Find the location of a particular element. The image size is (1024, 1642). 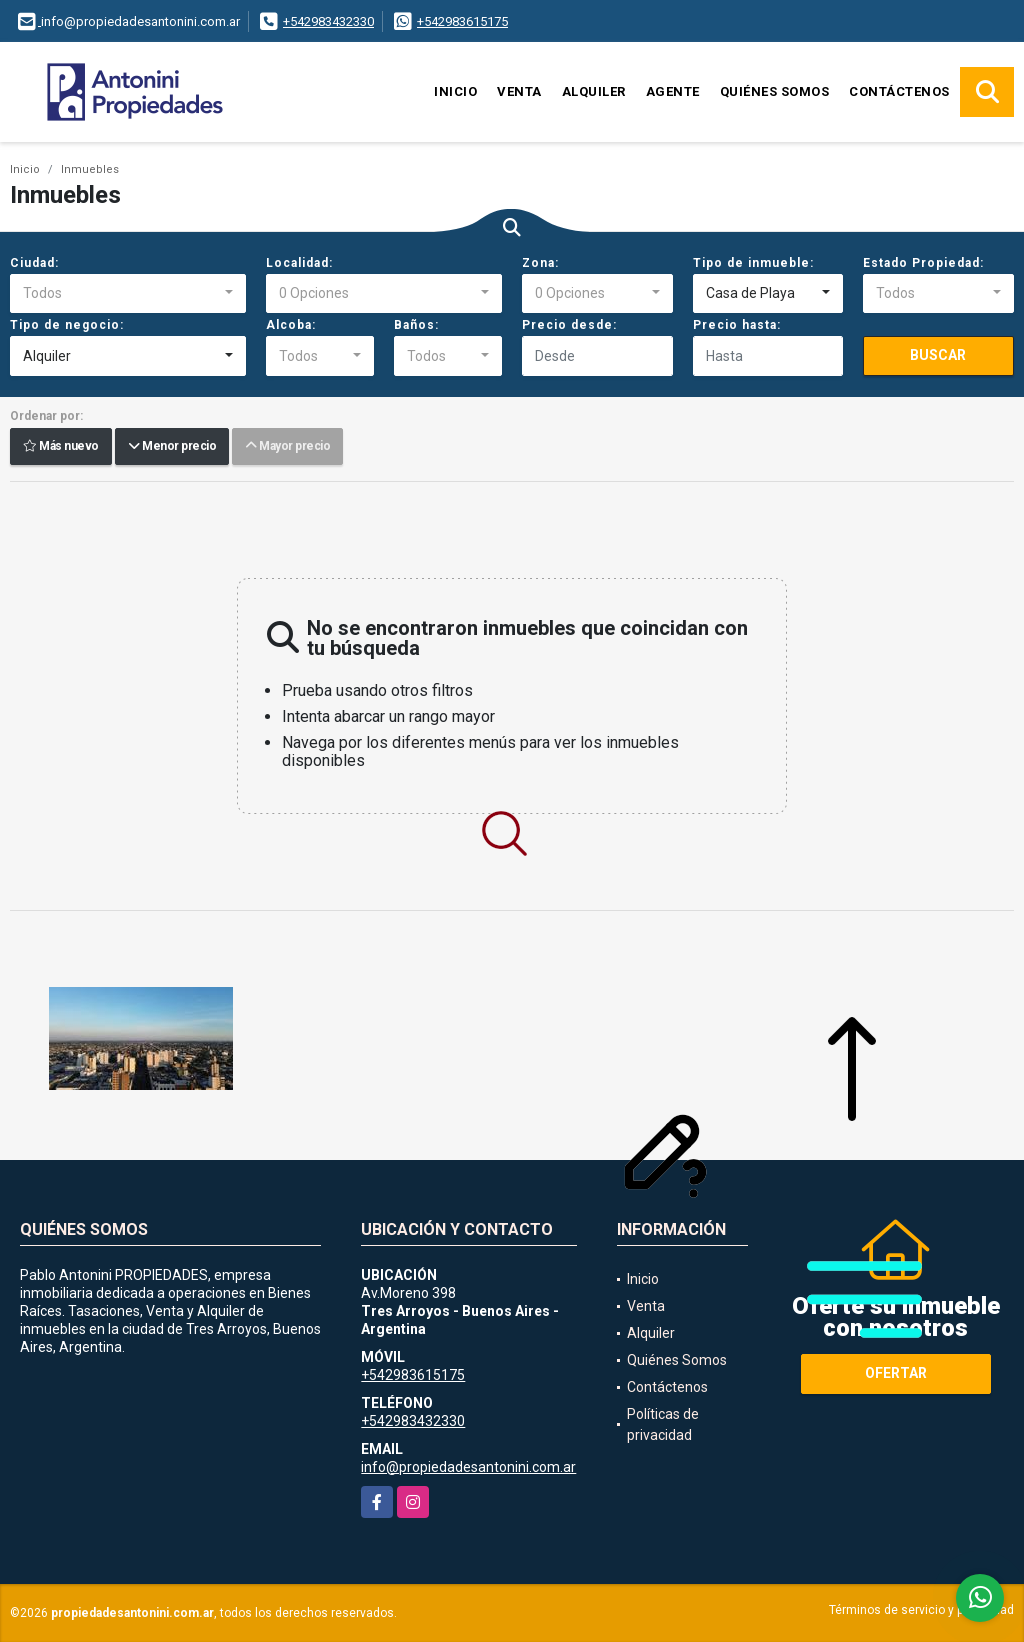

open navigation menu is located at coordinates (864, 1299).